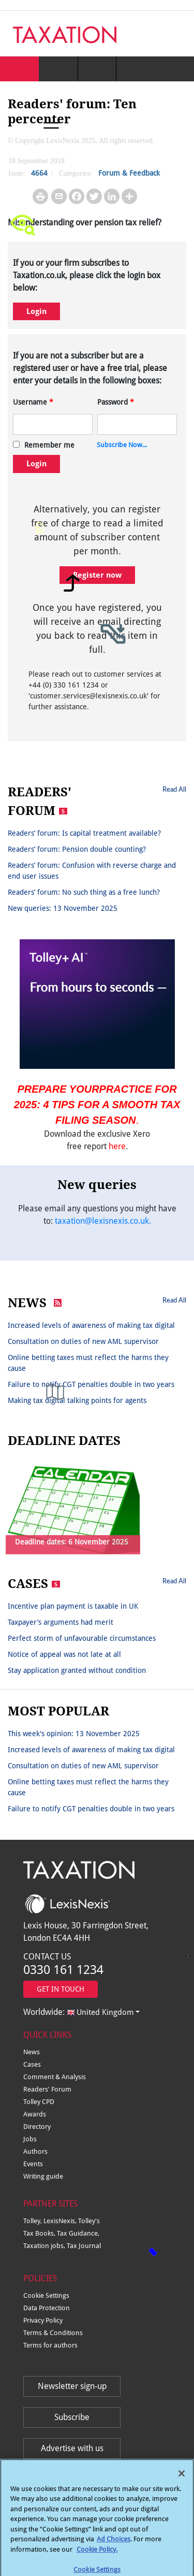 The width and height of the screenshot is (194, 2576). I want to click on user registration completed successfully, so click(188, 1953).